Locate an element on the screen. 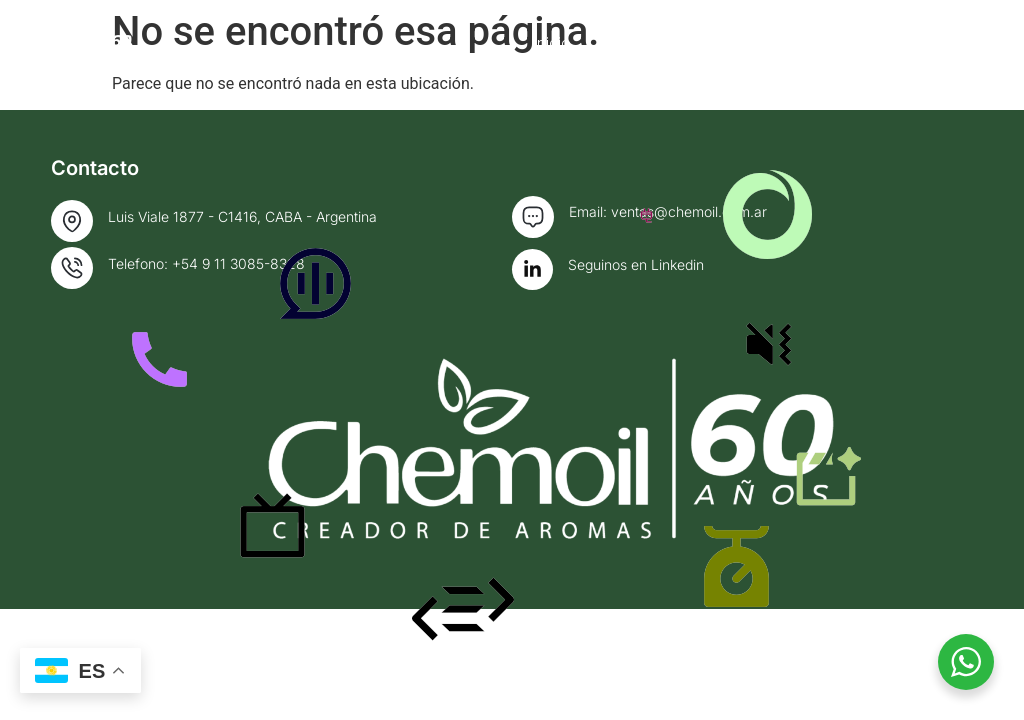 This screenshot has height=720, width=1024. connect to a power source is located at coordinates (646, 215).